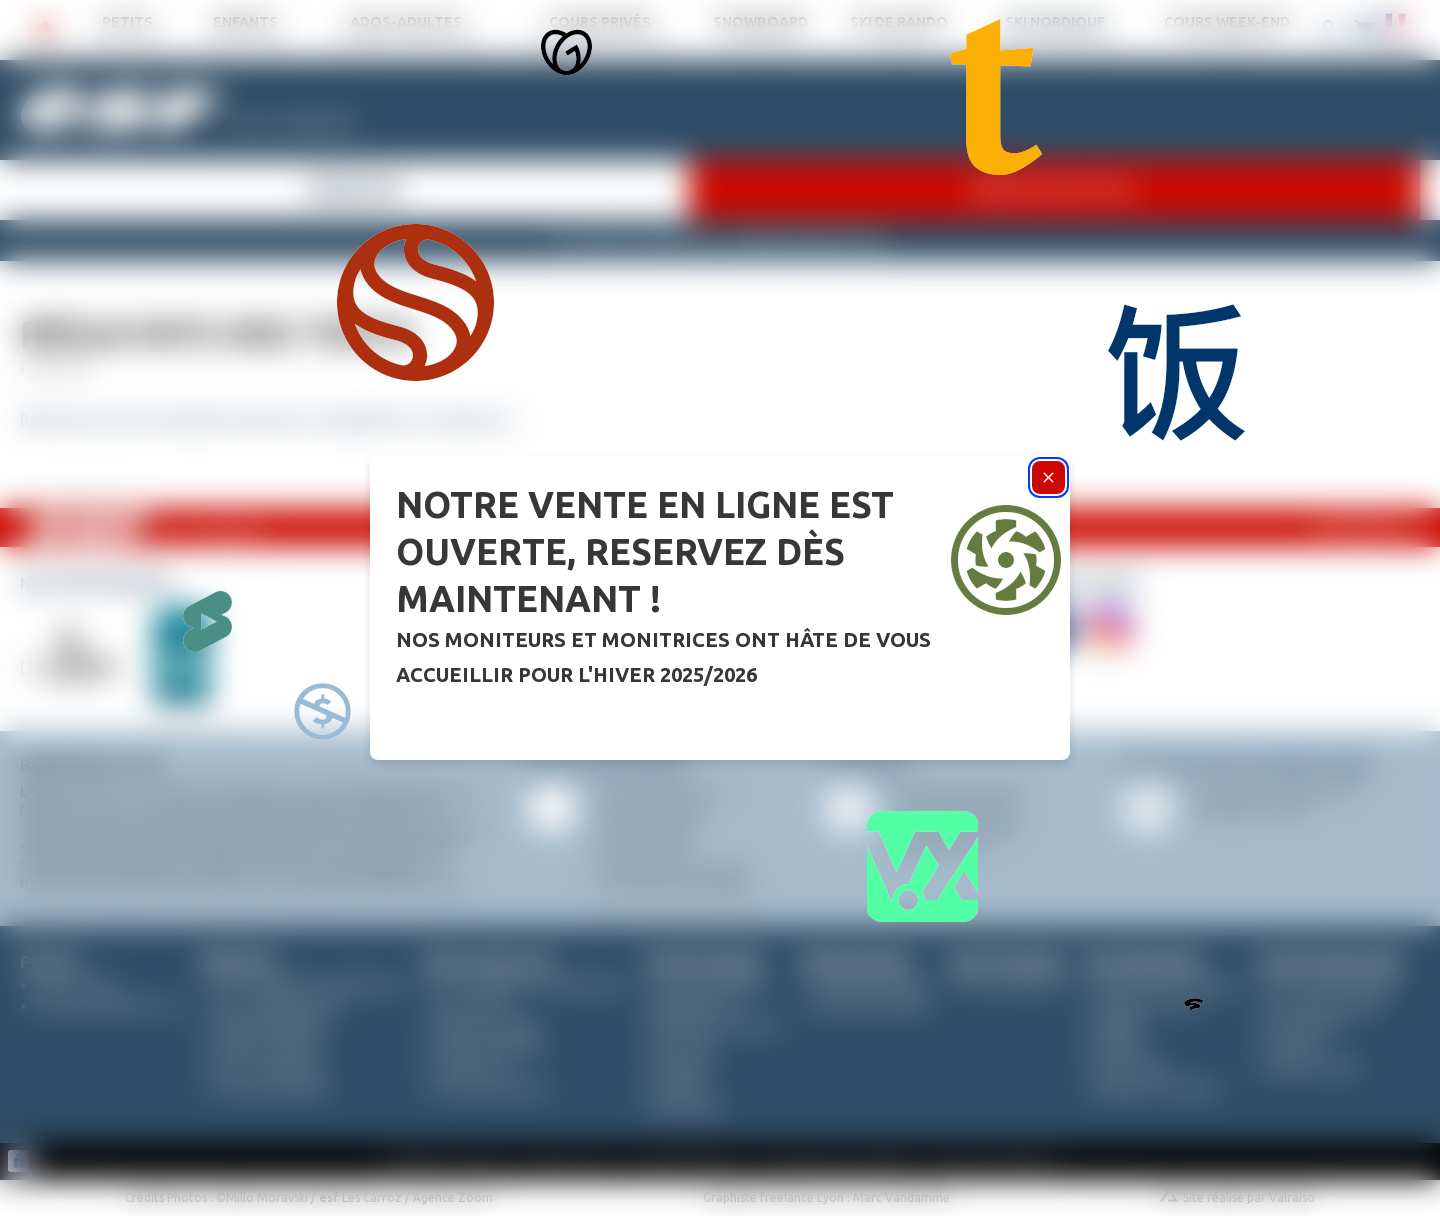 This screenshot has width=1440, height=1216. Describe the element at coordinates (322, 711) in the screenshot. I see `indicates non-commercial license restrictions` at that location.